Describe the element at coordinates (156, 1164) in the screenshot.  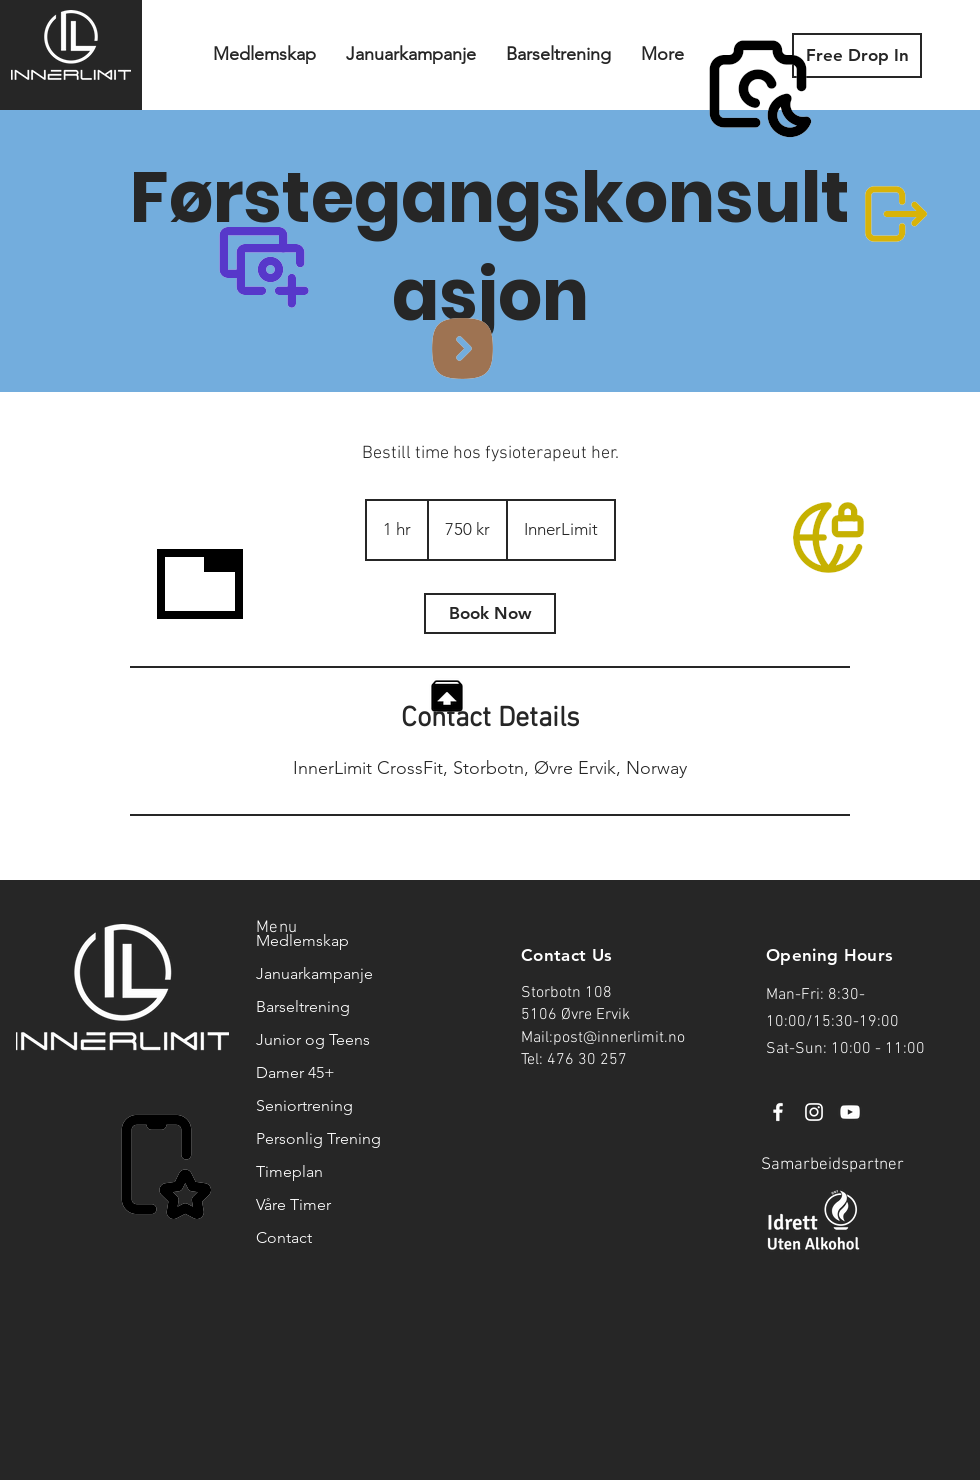
I see `mark device as favorite` at that location.